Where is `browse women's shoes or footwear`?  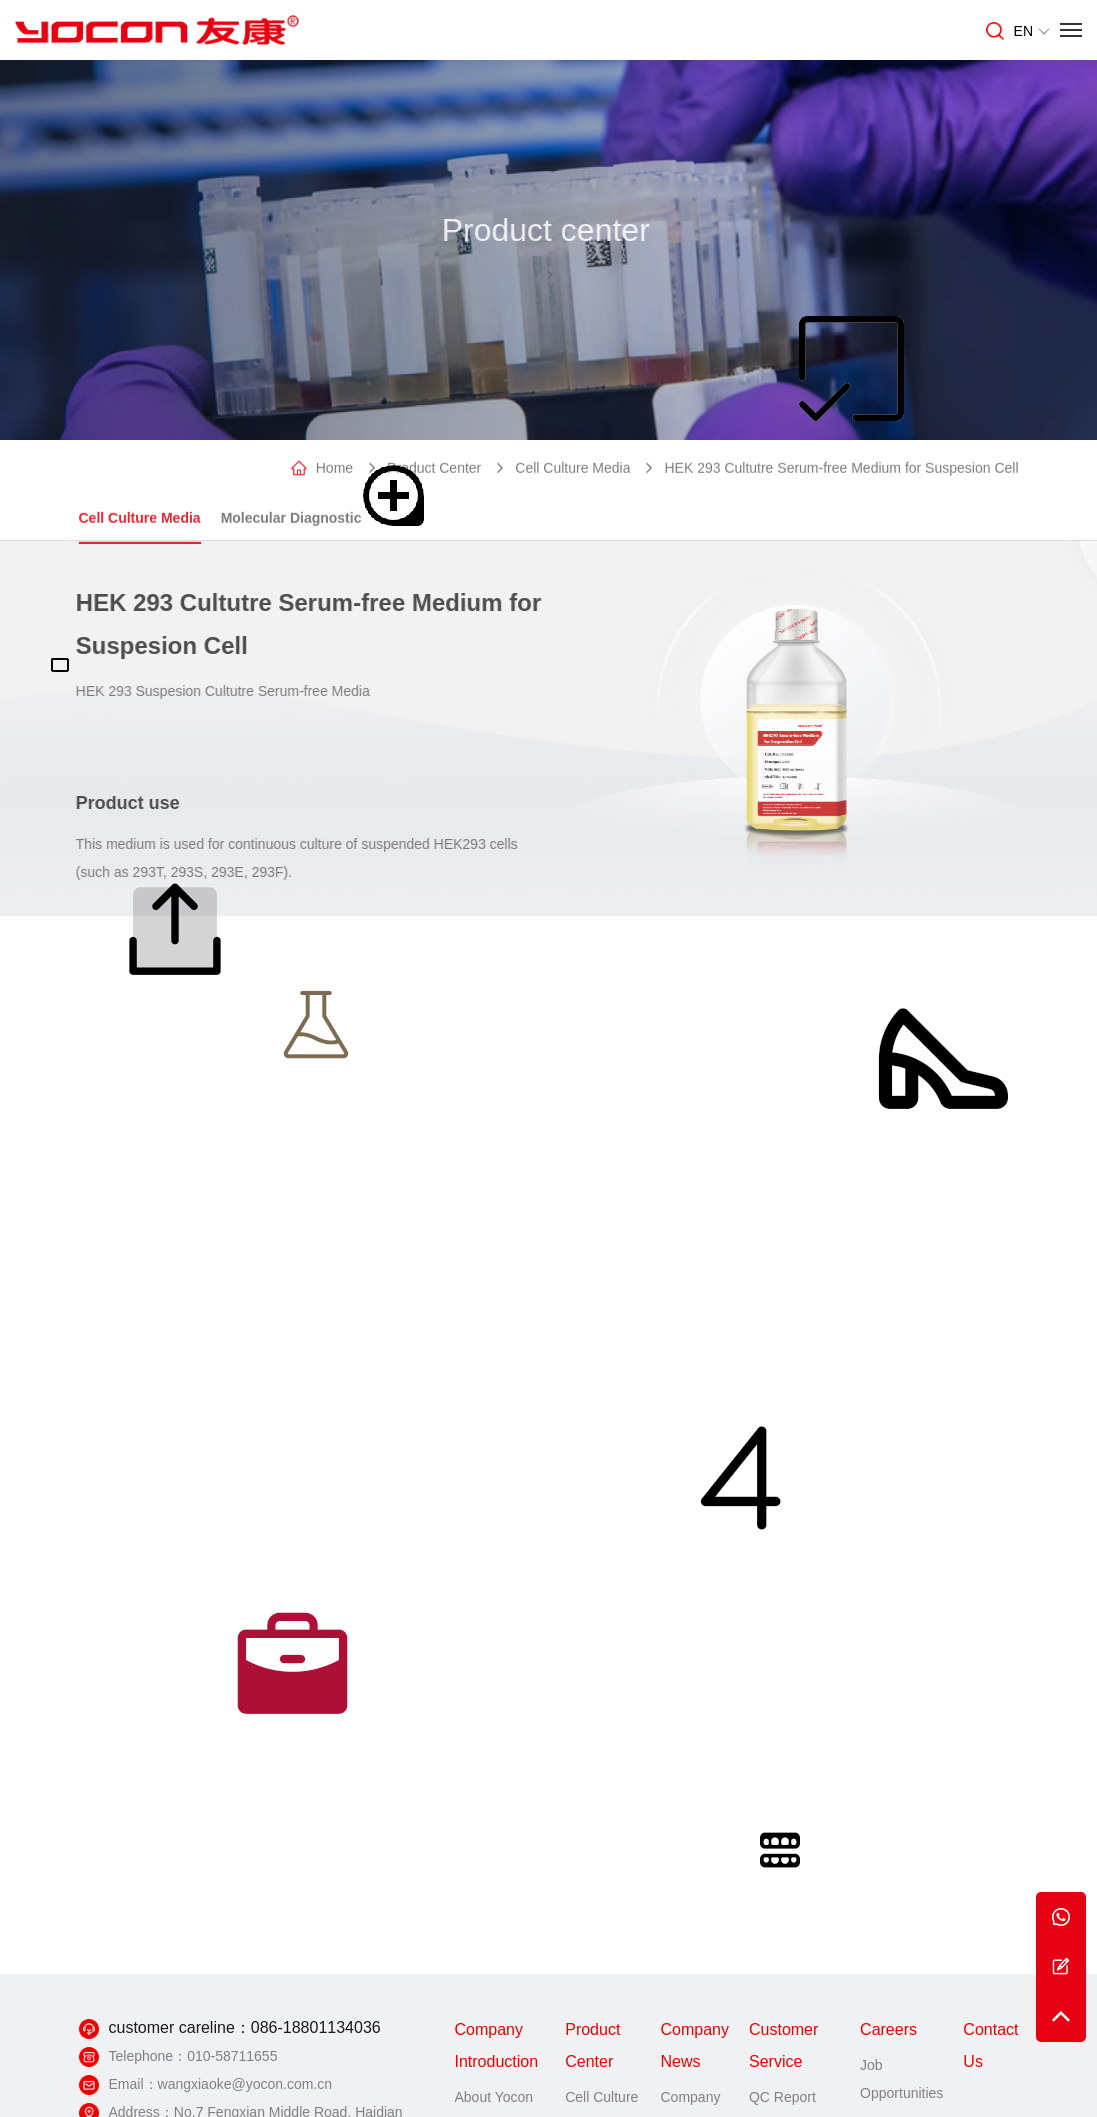 browse women's shoes or footwear is located at coordinates (938, 1063).